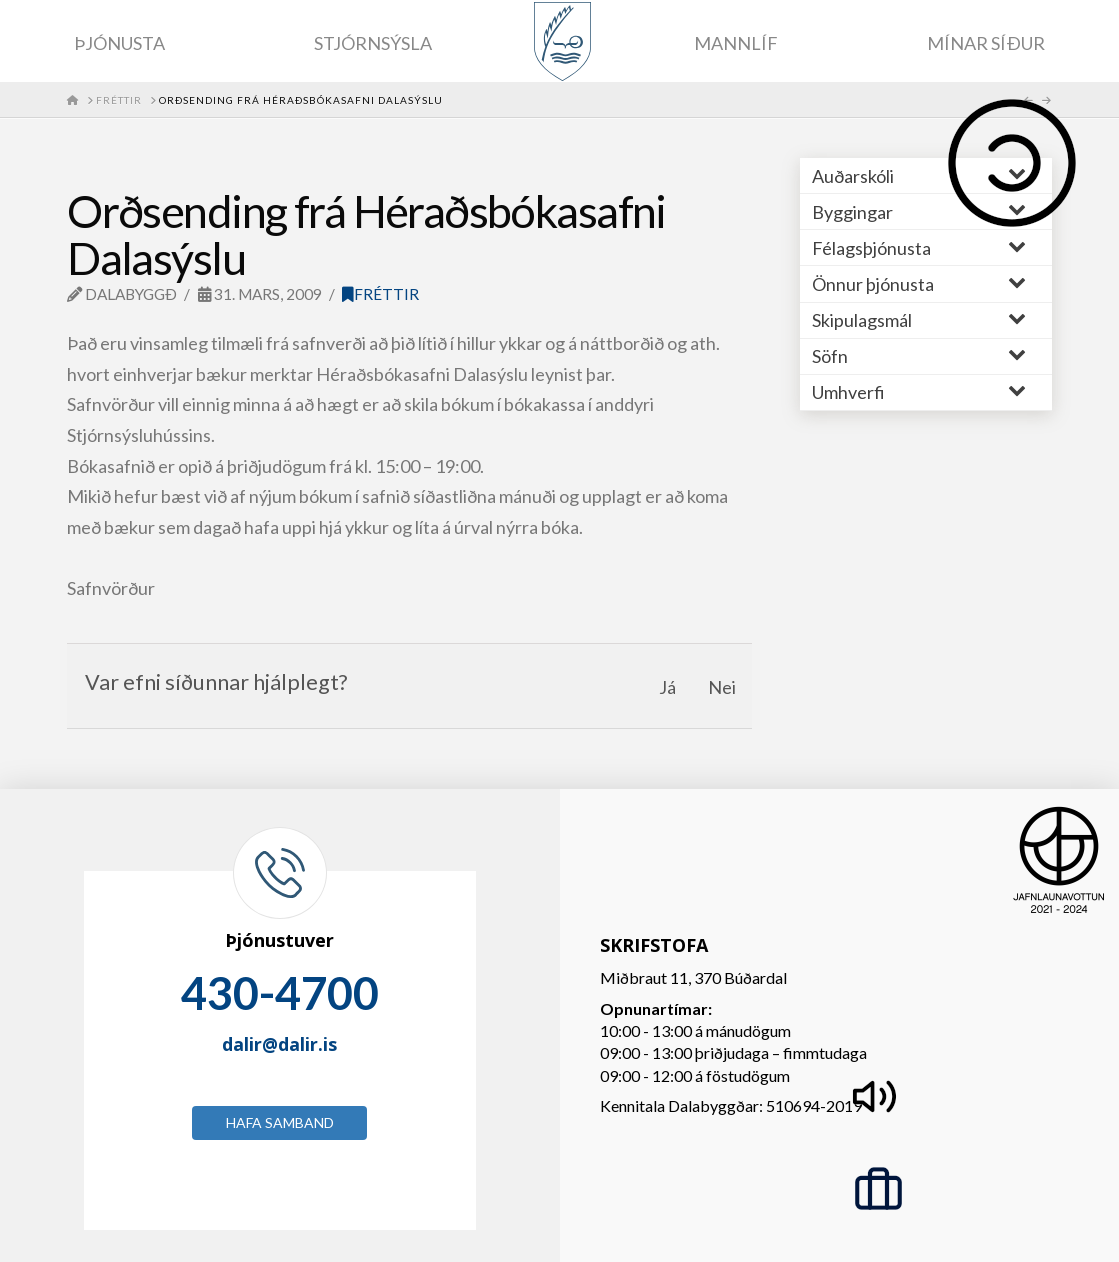  Describe the element at coordinates (874, 1096) in the screenshot. I see `adjust audio volume` at that location.